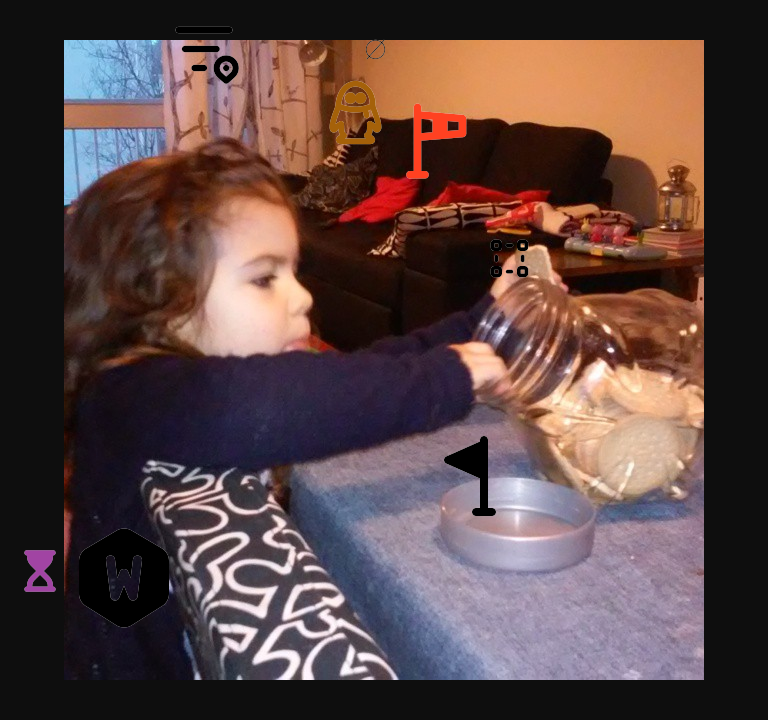 The height and width of the screenshot is (720, 768). Describe the element at coordinates (355, 112) in the screenshot. I see `open QQ messenger` at that location.